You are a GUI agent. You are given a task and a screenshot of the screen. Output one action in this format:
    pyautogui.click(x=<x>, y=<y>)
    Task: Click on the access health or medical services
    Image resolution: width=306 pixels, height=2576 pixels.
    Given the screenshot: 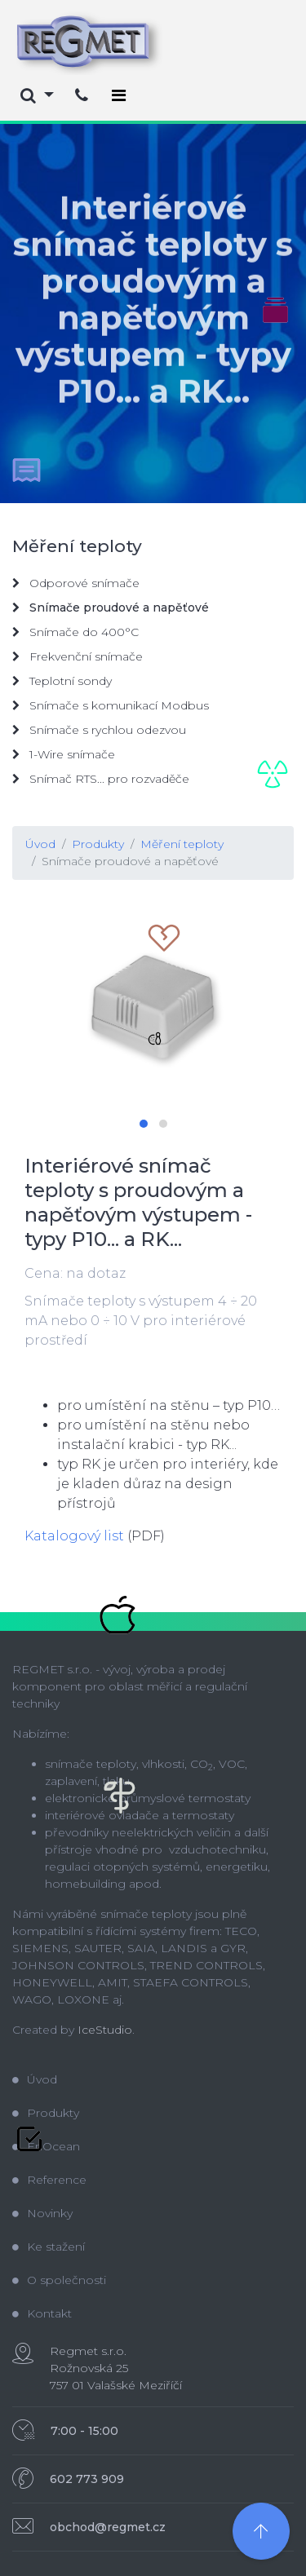 What is the action you would take?
    pyautogui.click(x=121, y=1796)
    